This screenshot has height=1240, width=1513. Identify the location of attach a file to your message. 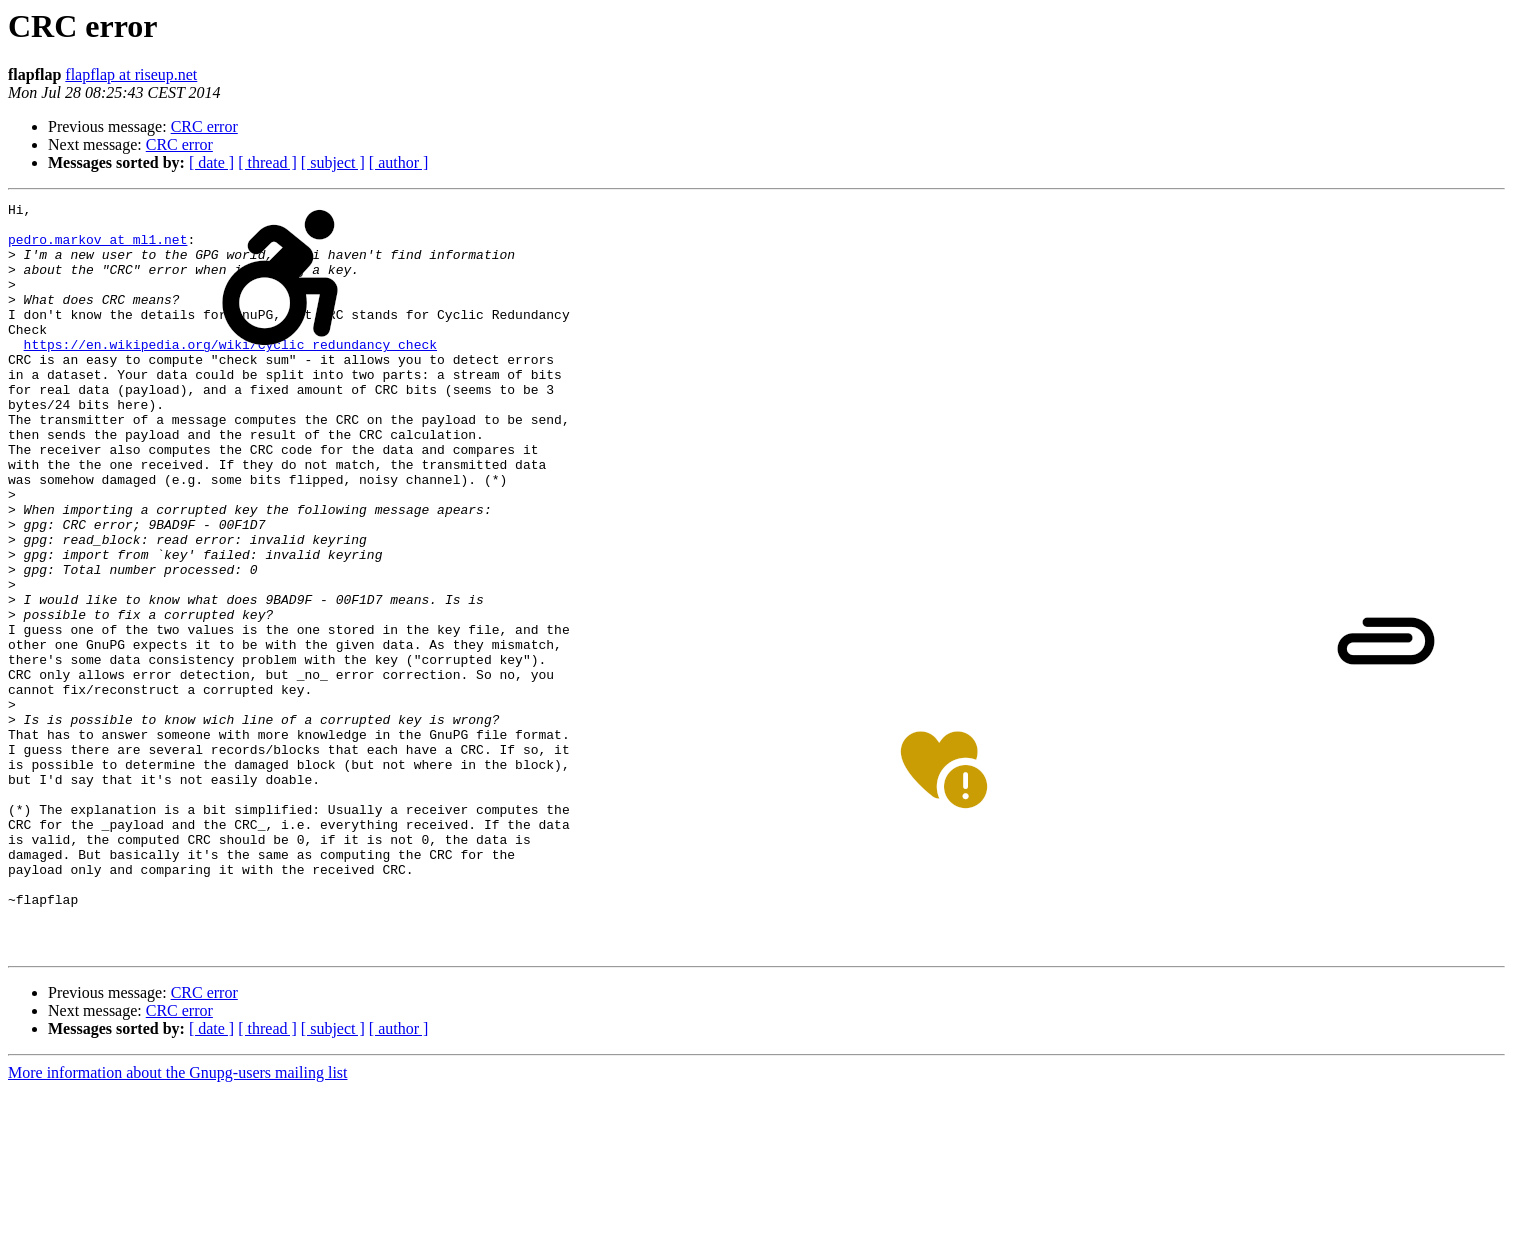
(1386, 641).